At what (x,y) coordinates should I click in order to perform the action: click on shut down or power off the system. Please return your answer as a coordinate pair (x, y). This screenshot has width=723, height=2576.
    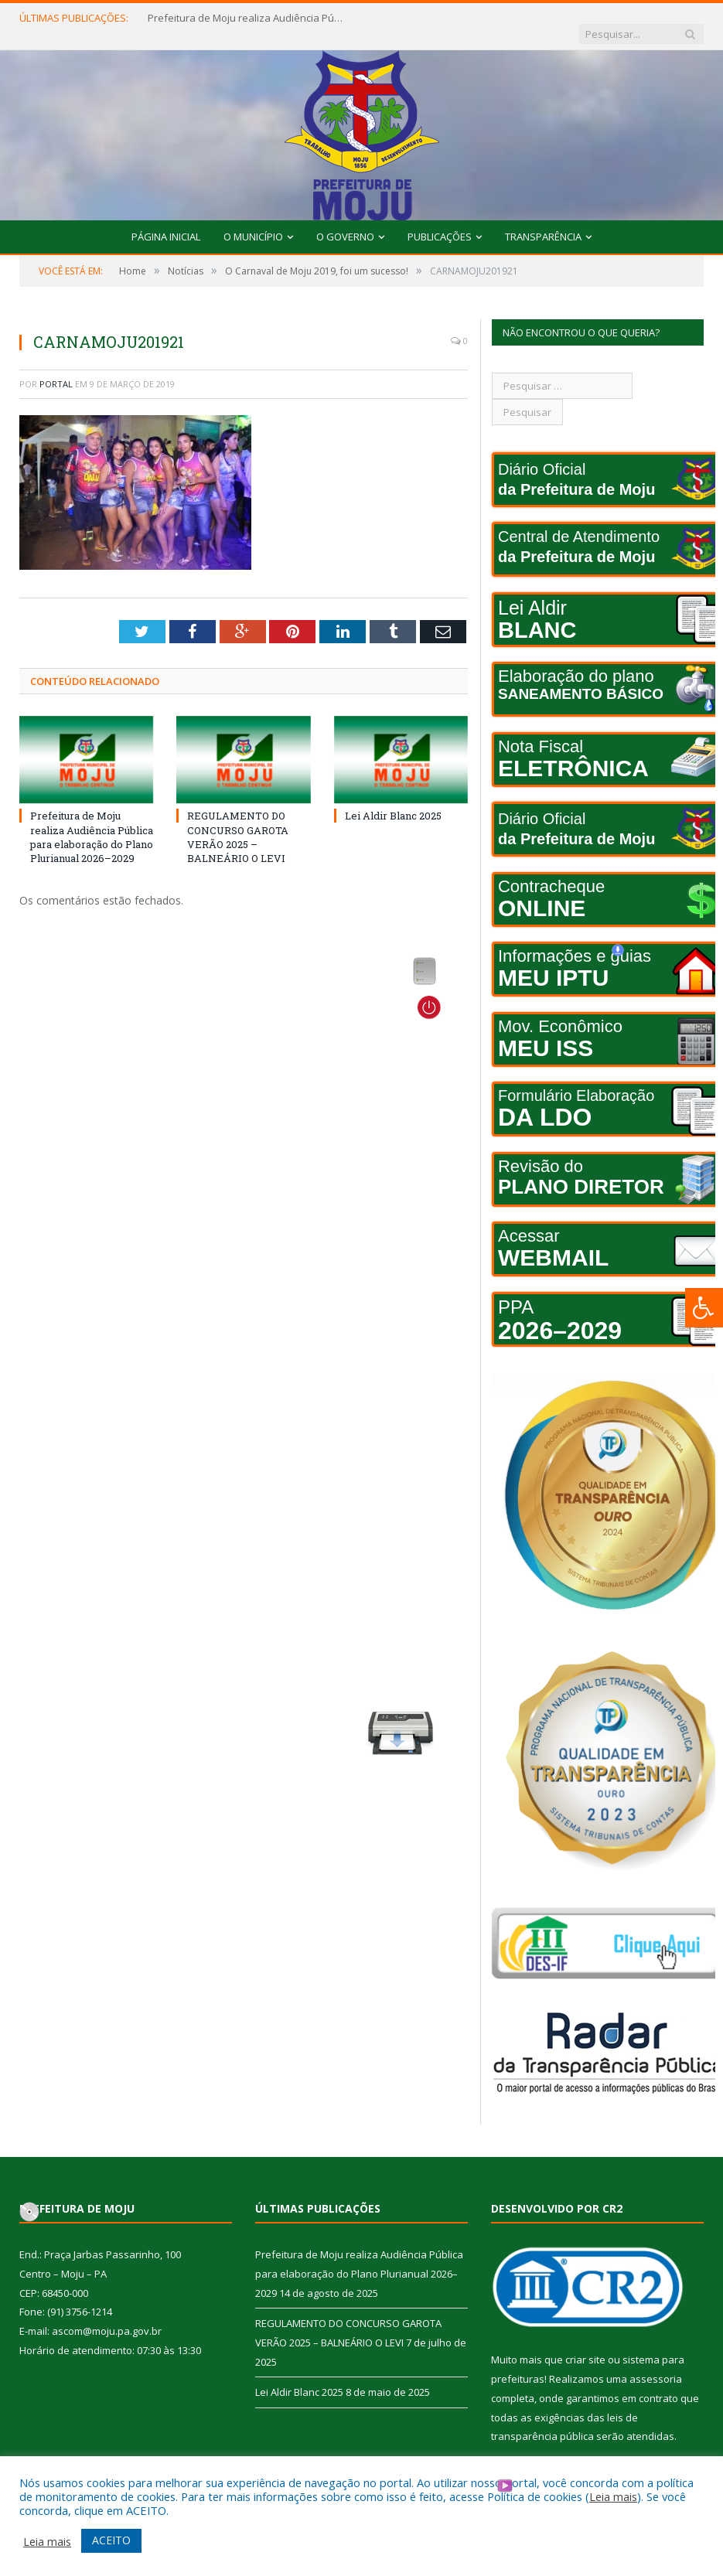
    Looking at the image, I should click on (429, 1007).